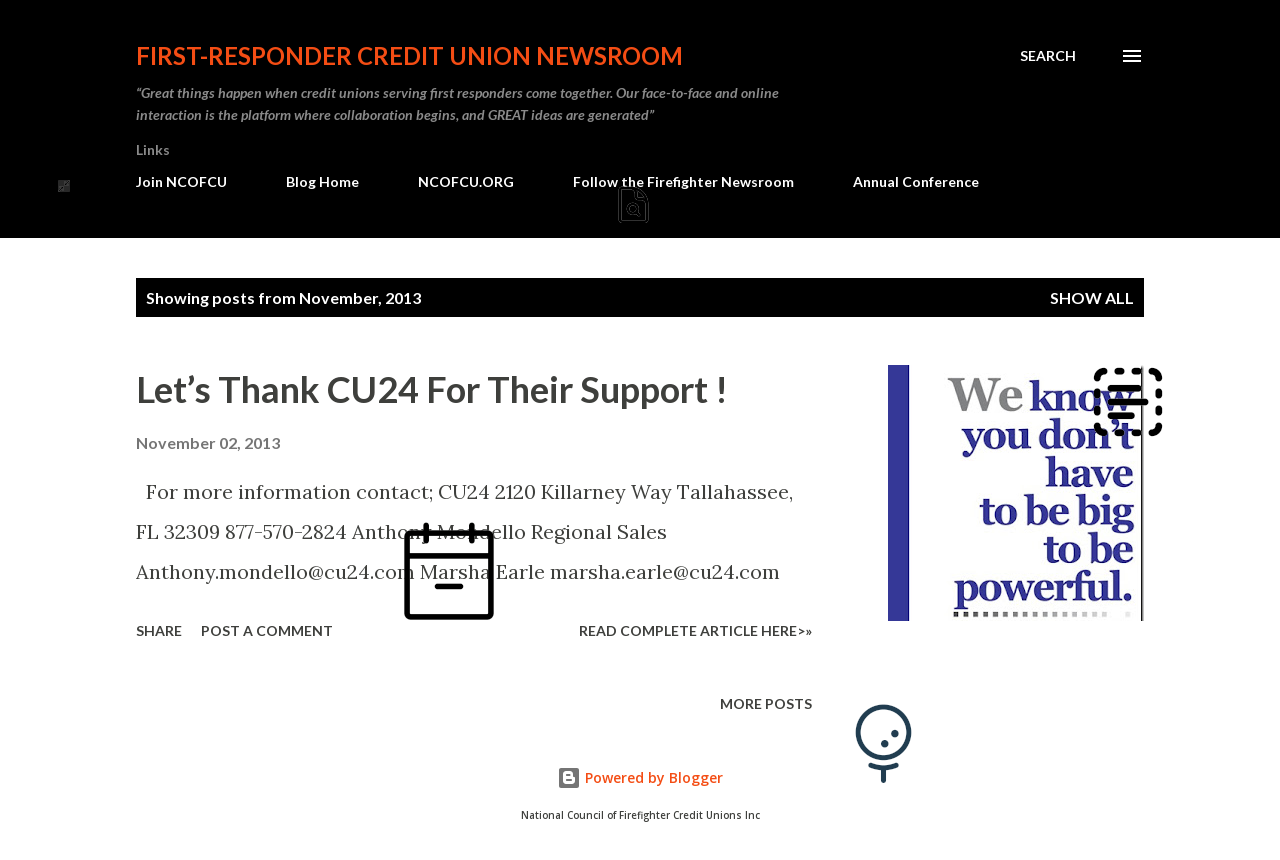 The height and width of the screenshot is (860, 1280). Describe the element at coordinates (883, 742) in the screenshot. I see `access golf-related features or content` at that location.